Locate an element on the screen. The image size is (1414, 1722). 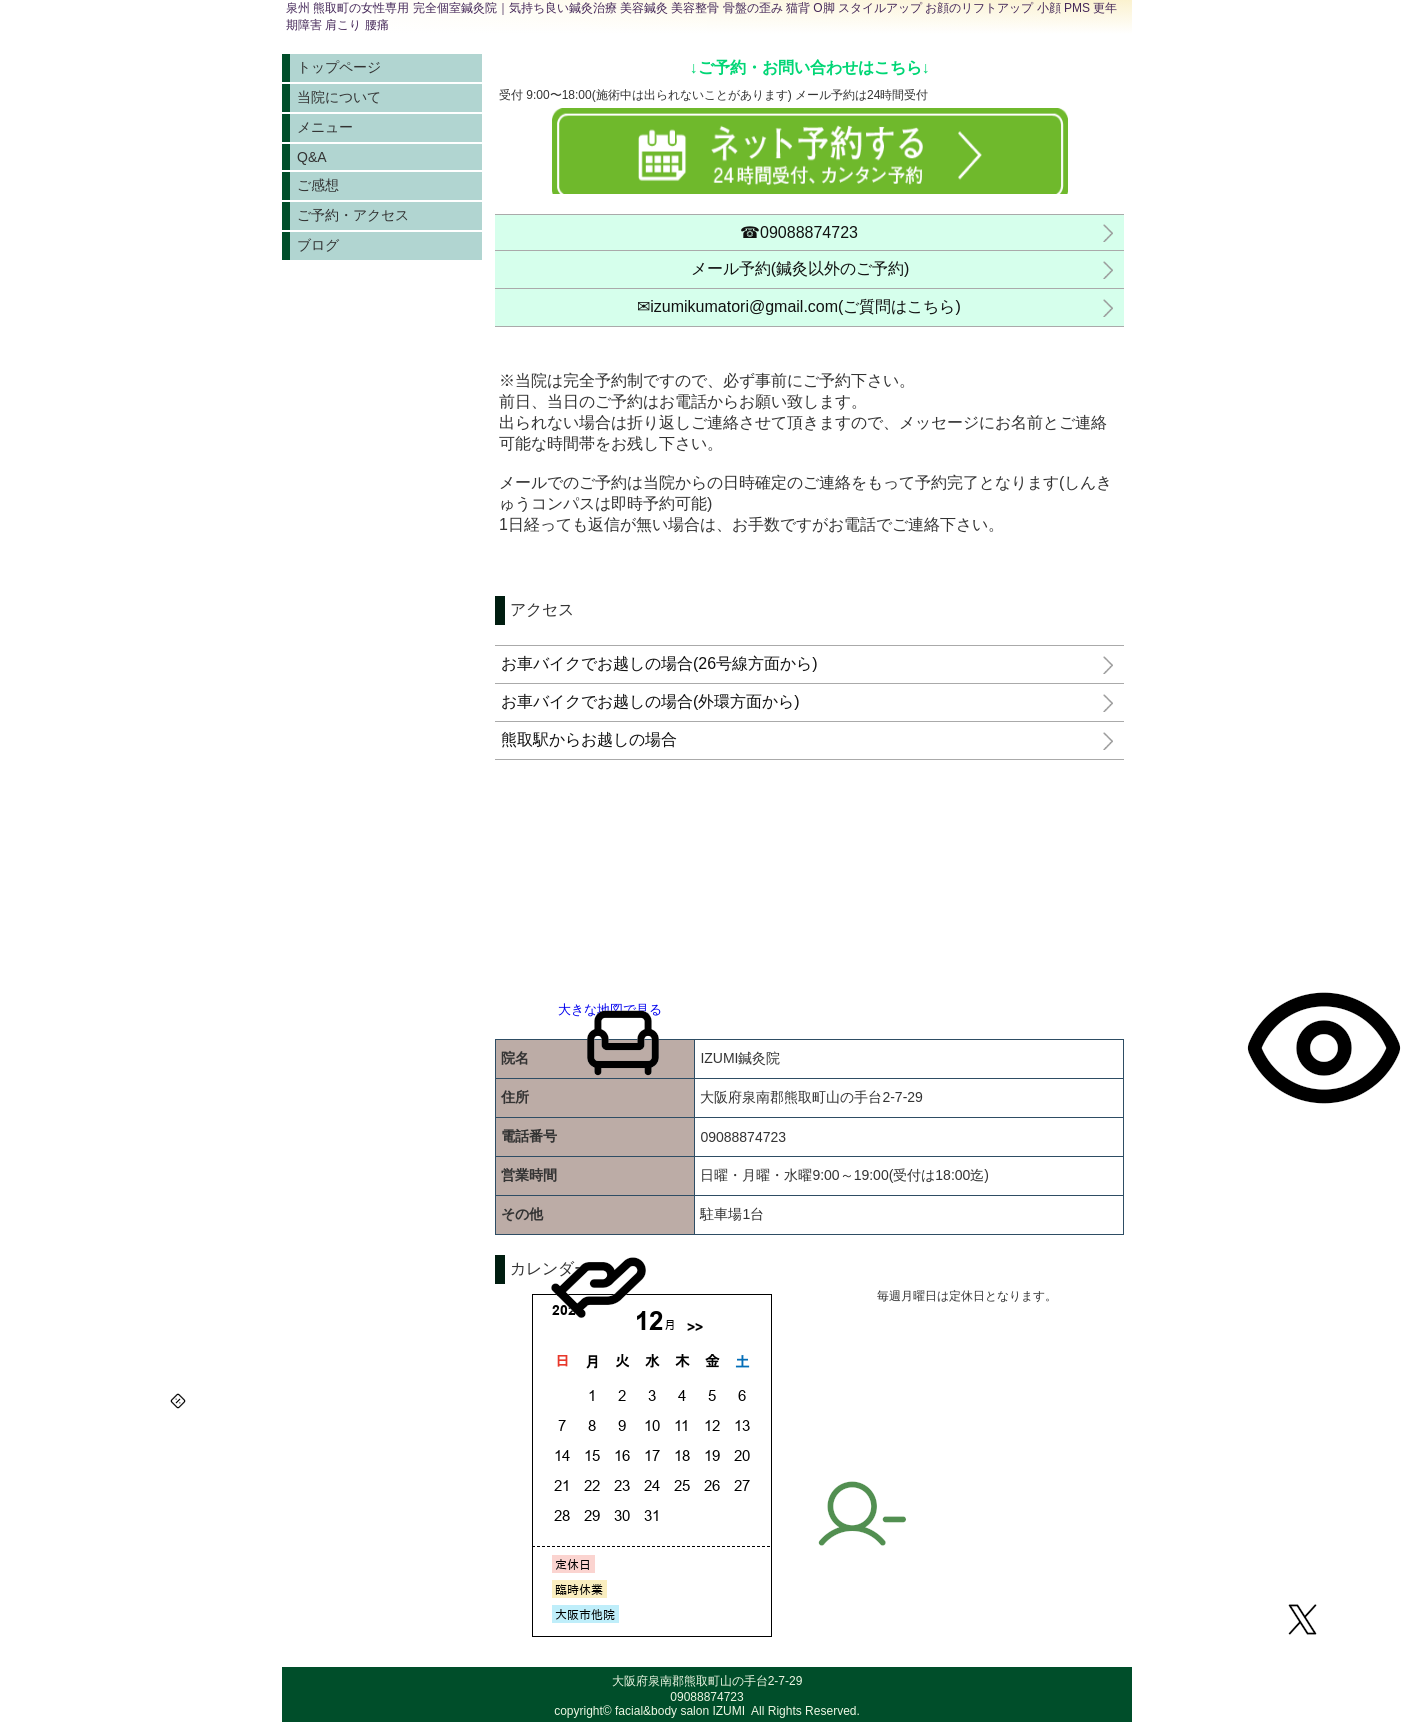
access help or support options is located at coordinates (598, 1283).